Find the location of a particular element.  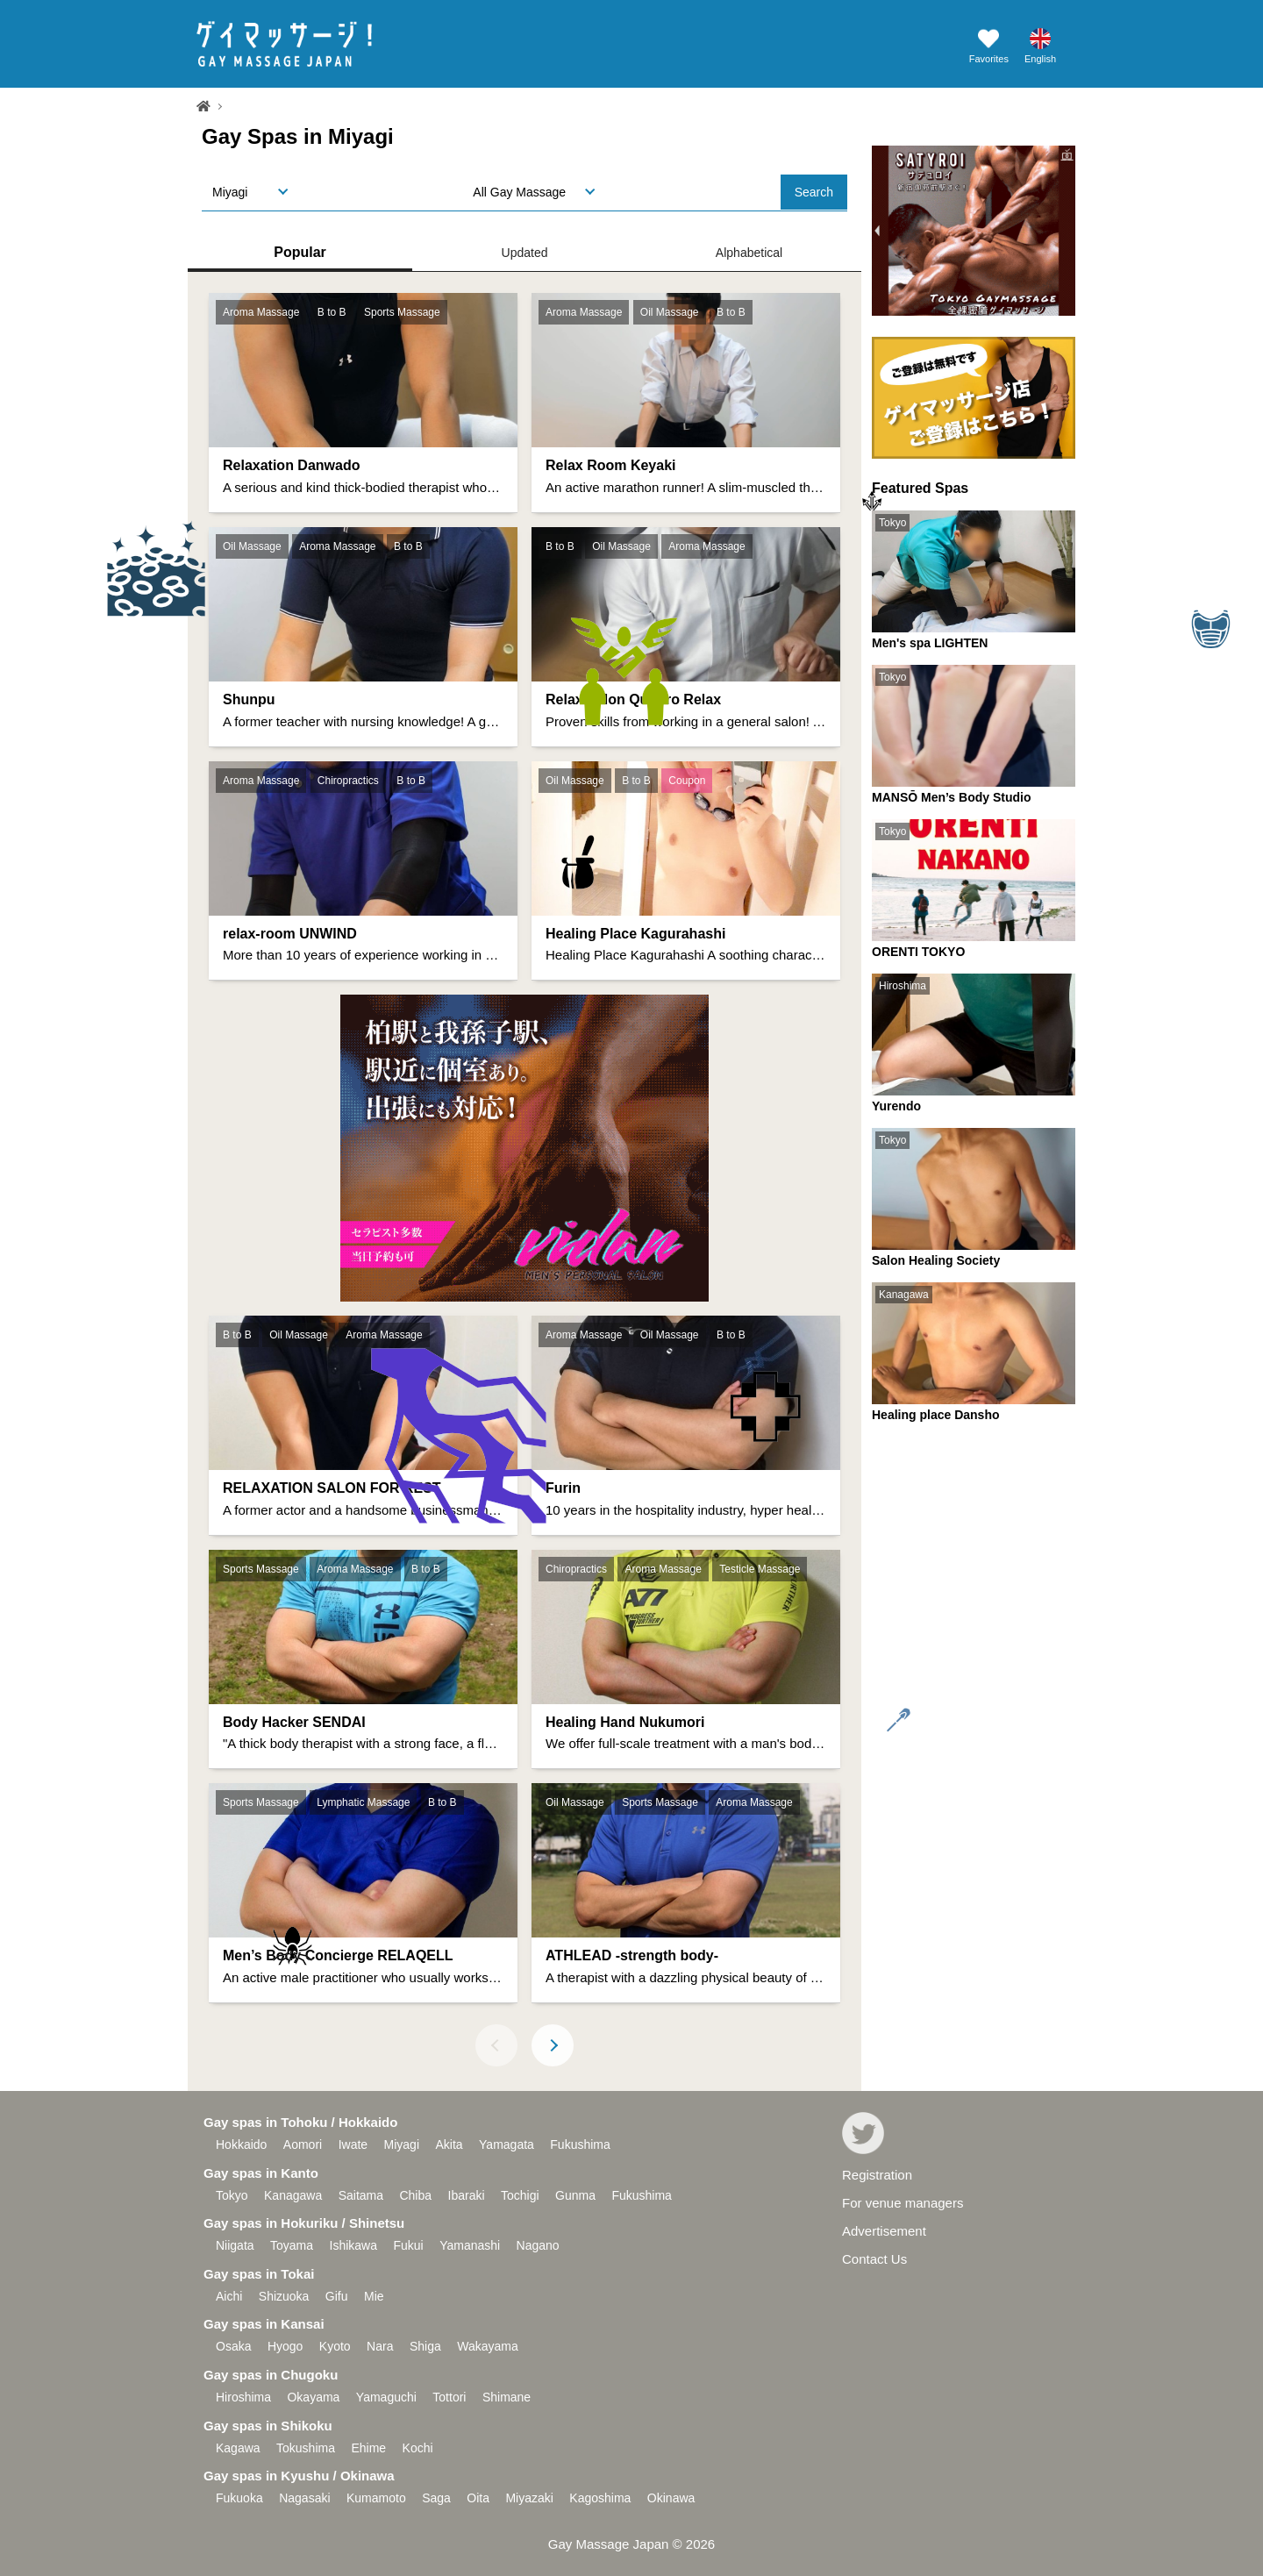

spider enemy or creature in a game interface is located at coordinates (292, 1945).